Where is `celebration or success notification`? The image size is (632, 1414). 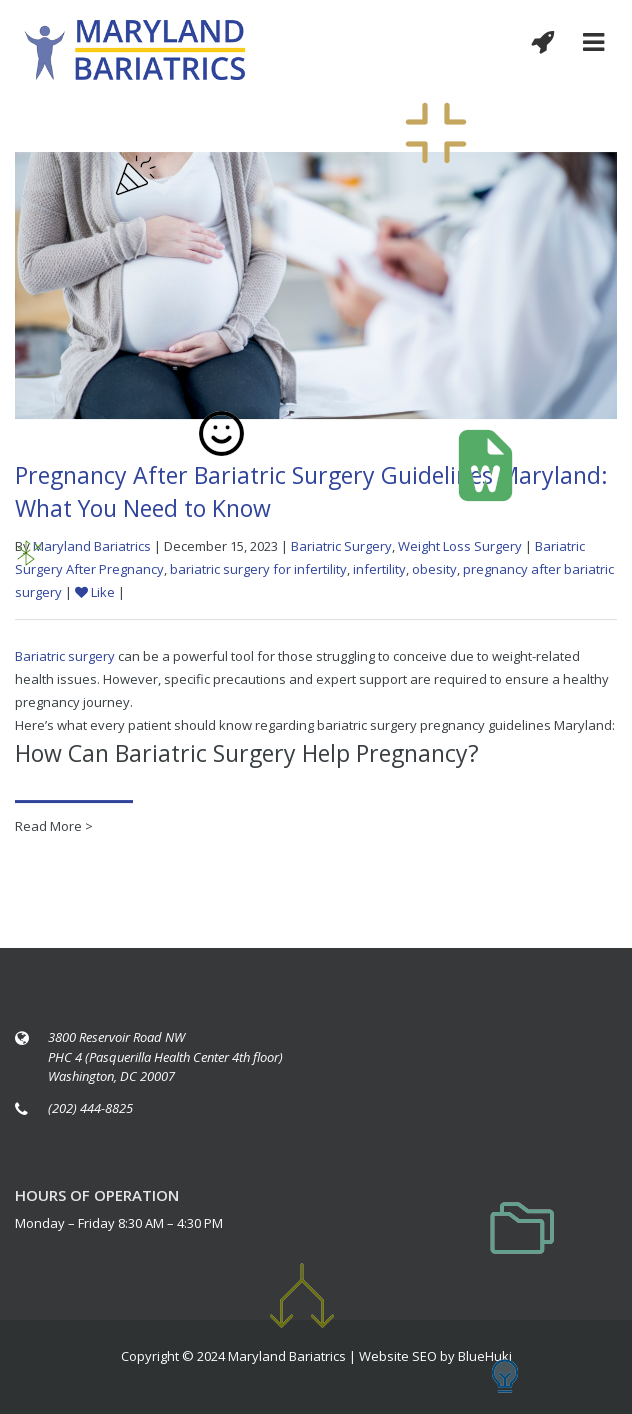
celebration or success notification is located at coordinates (133, 177).